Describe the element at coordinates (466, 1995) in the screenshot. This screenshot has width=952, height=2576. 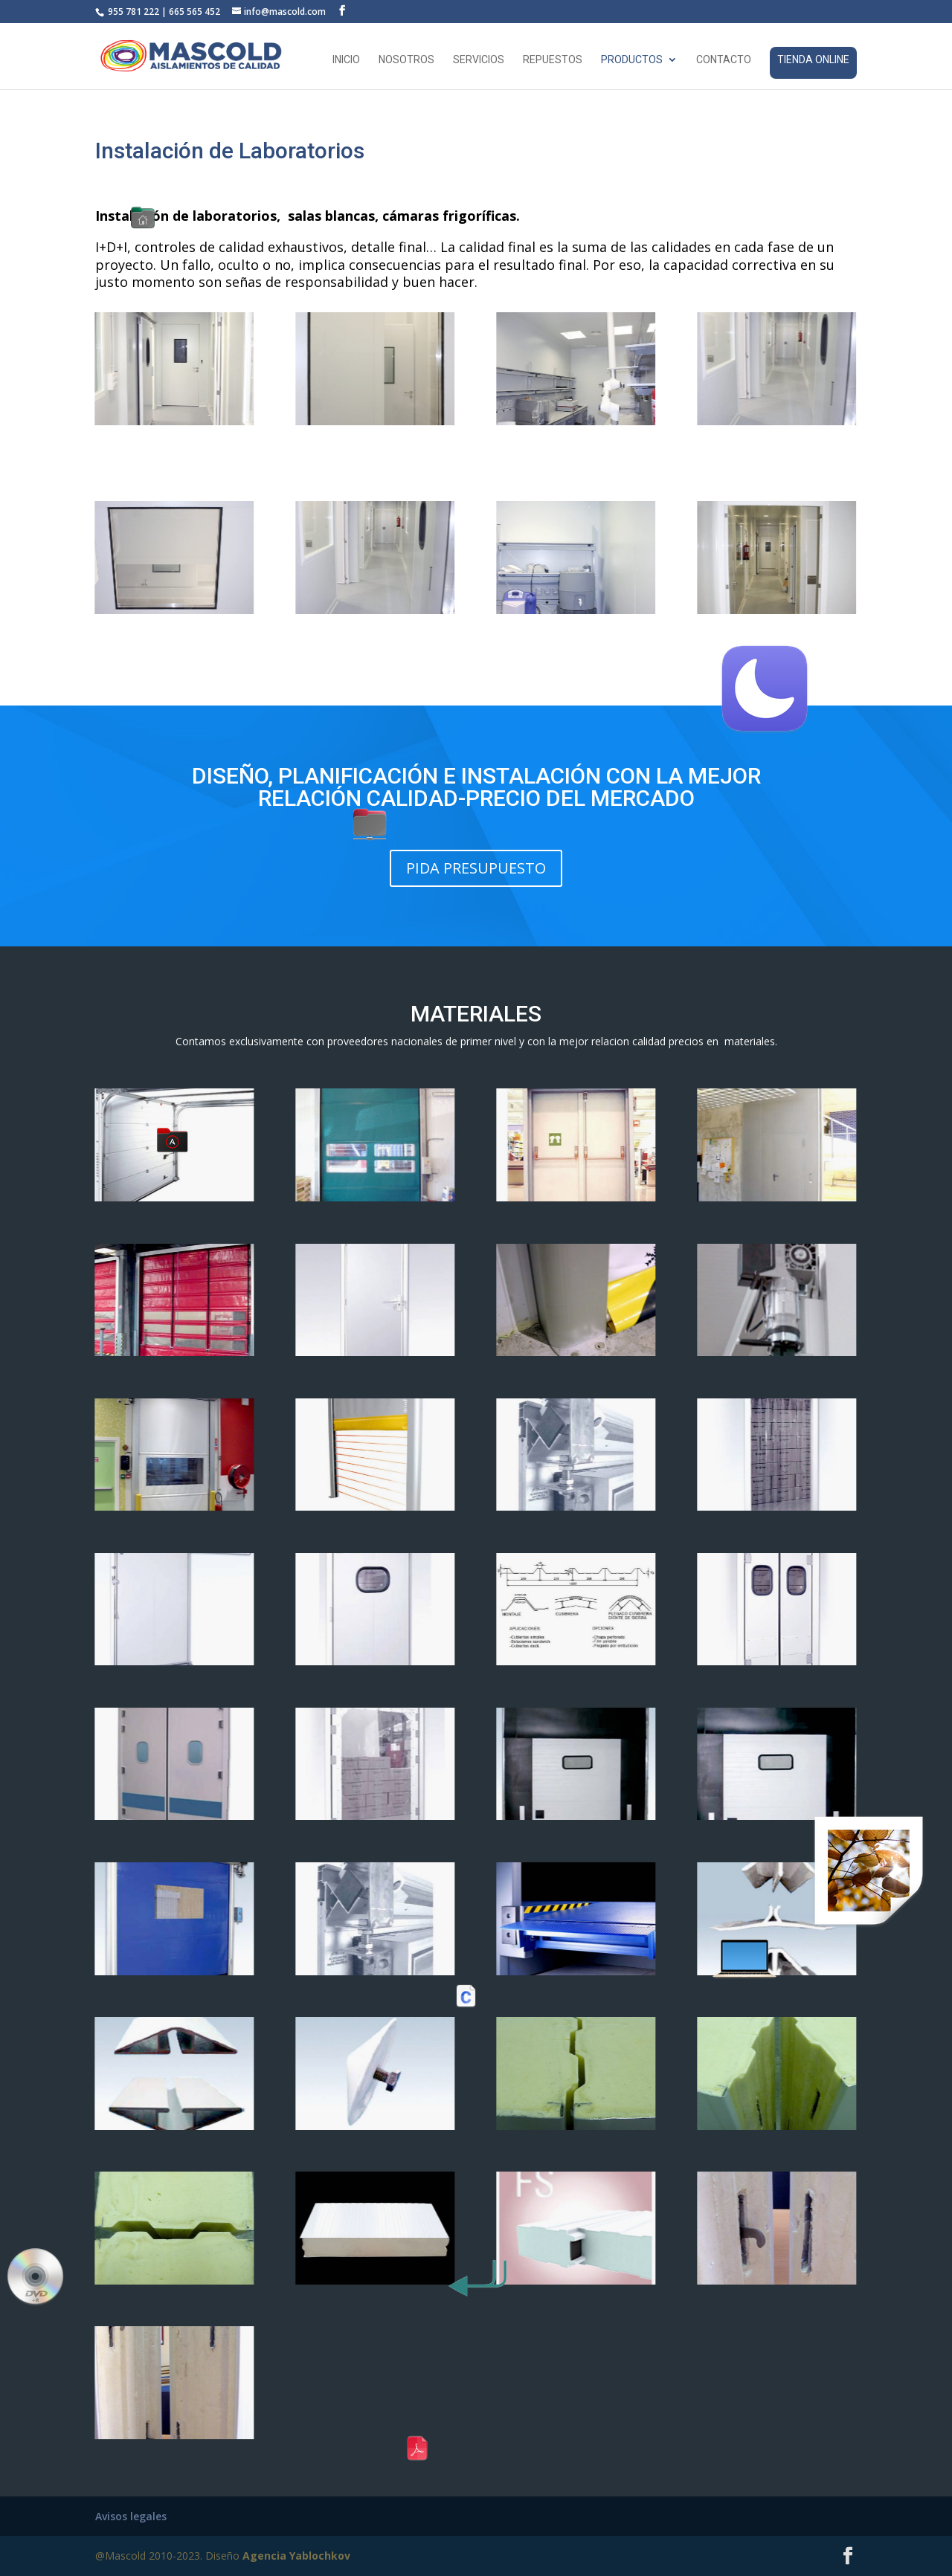
I see `a C programming language source file` at that location.